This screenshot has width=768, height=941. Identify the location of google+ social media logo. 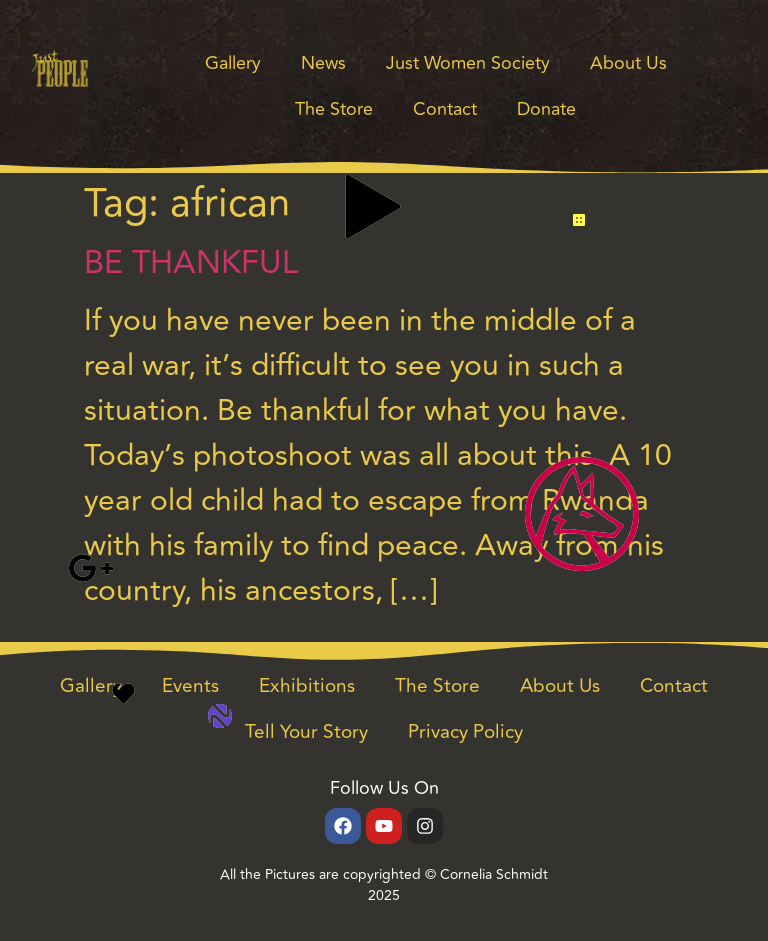
(91, 568).